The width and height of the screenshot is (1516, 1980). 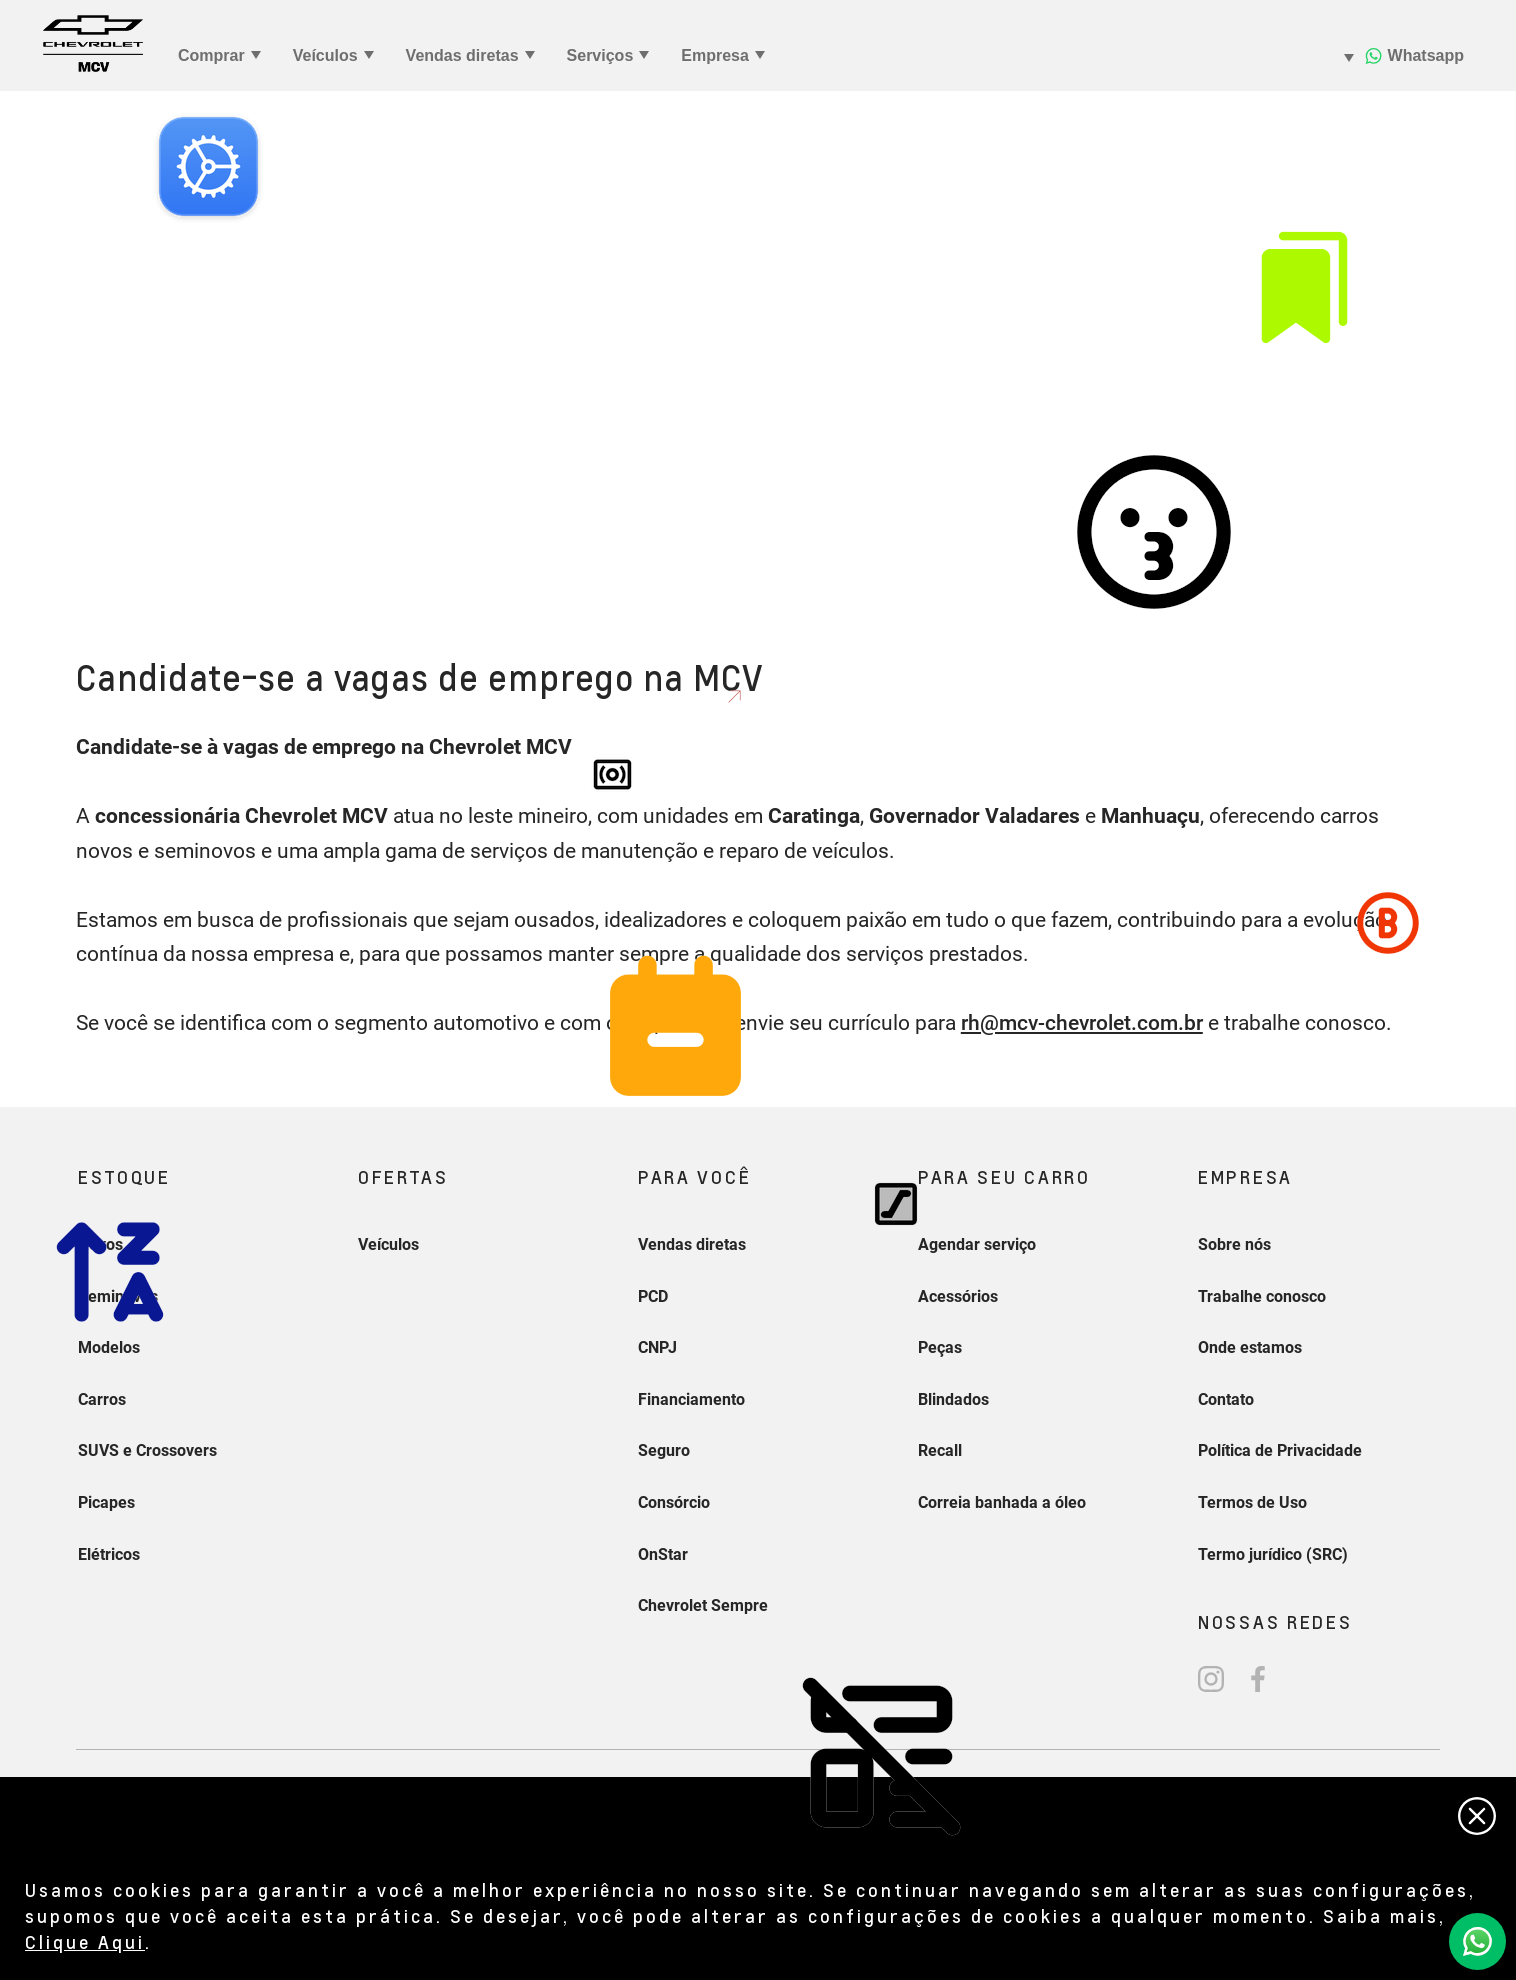 What do you see at coordinates (1388, 923) in the screenshot?
I see `indicates item or option labeled "B"` at bounding box center [1388, 923].